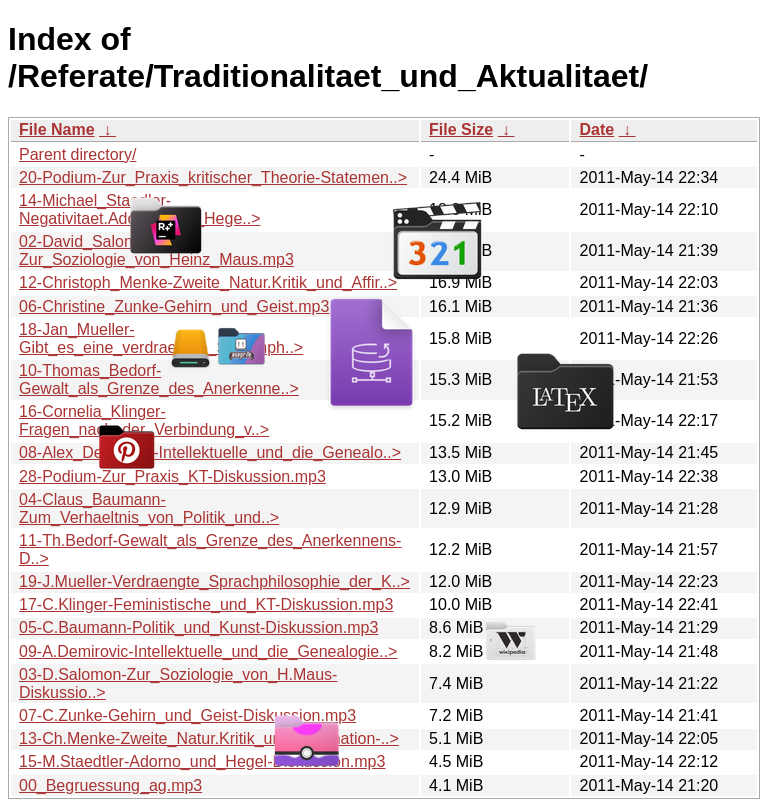  What do you see at coordinates (165, 227) in the screenshot?
I see `folder containing ReSharper C++ project files` at bounding box center [165, 227].